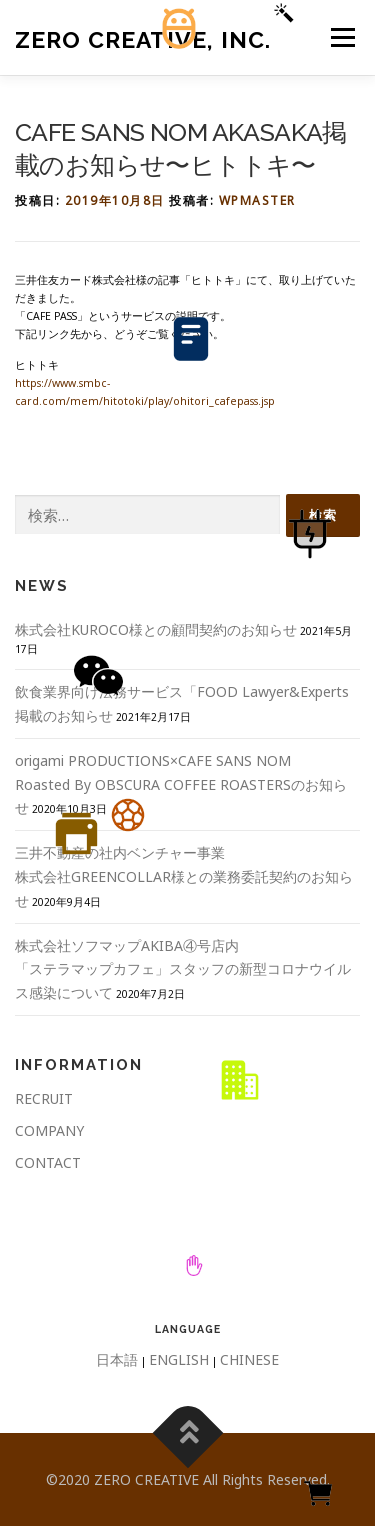 This screenshot has height=1526, width=375. What do you see at coordinates (194, 1265) in the screenshot?
I see `stop or halt an action` at bounding box center [194, 1265].